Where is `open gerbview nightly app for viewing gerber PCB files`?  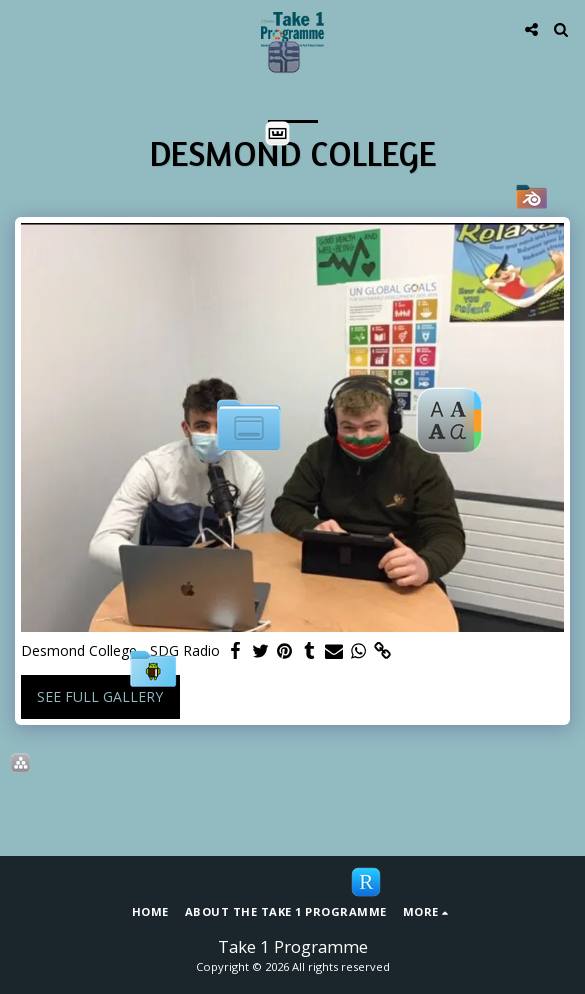
open gerbview nightly app for viewing gerber PCB files is located at coordinates (284, 57).